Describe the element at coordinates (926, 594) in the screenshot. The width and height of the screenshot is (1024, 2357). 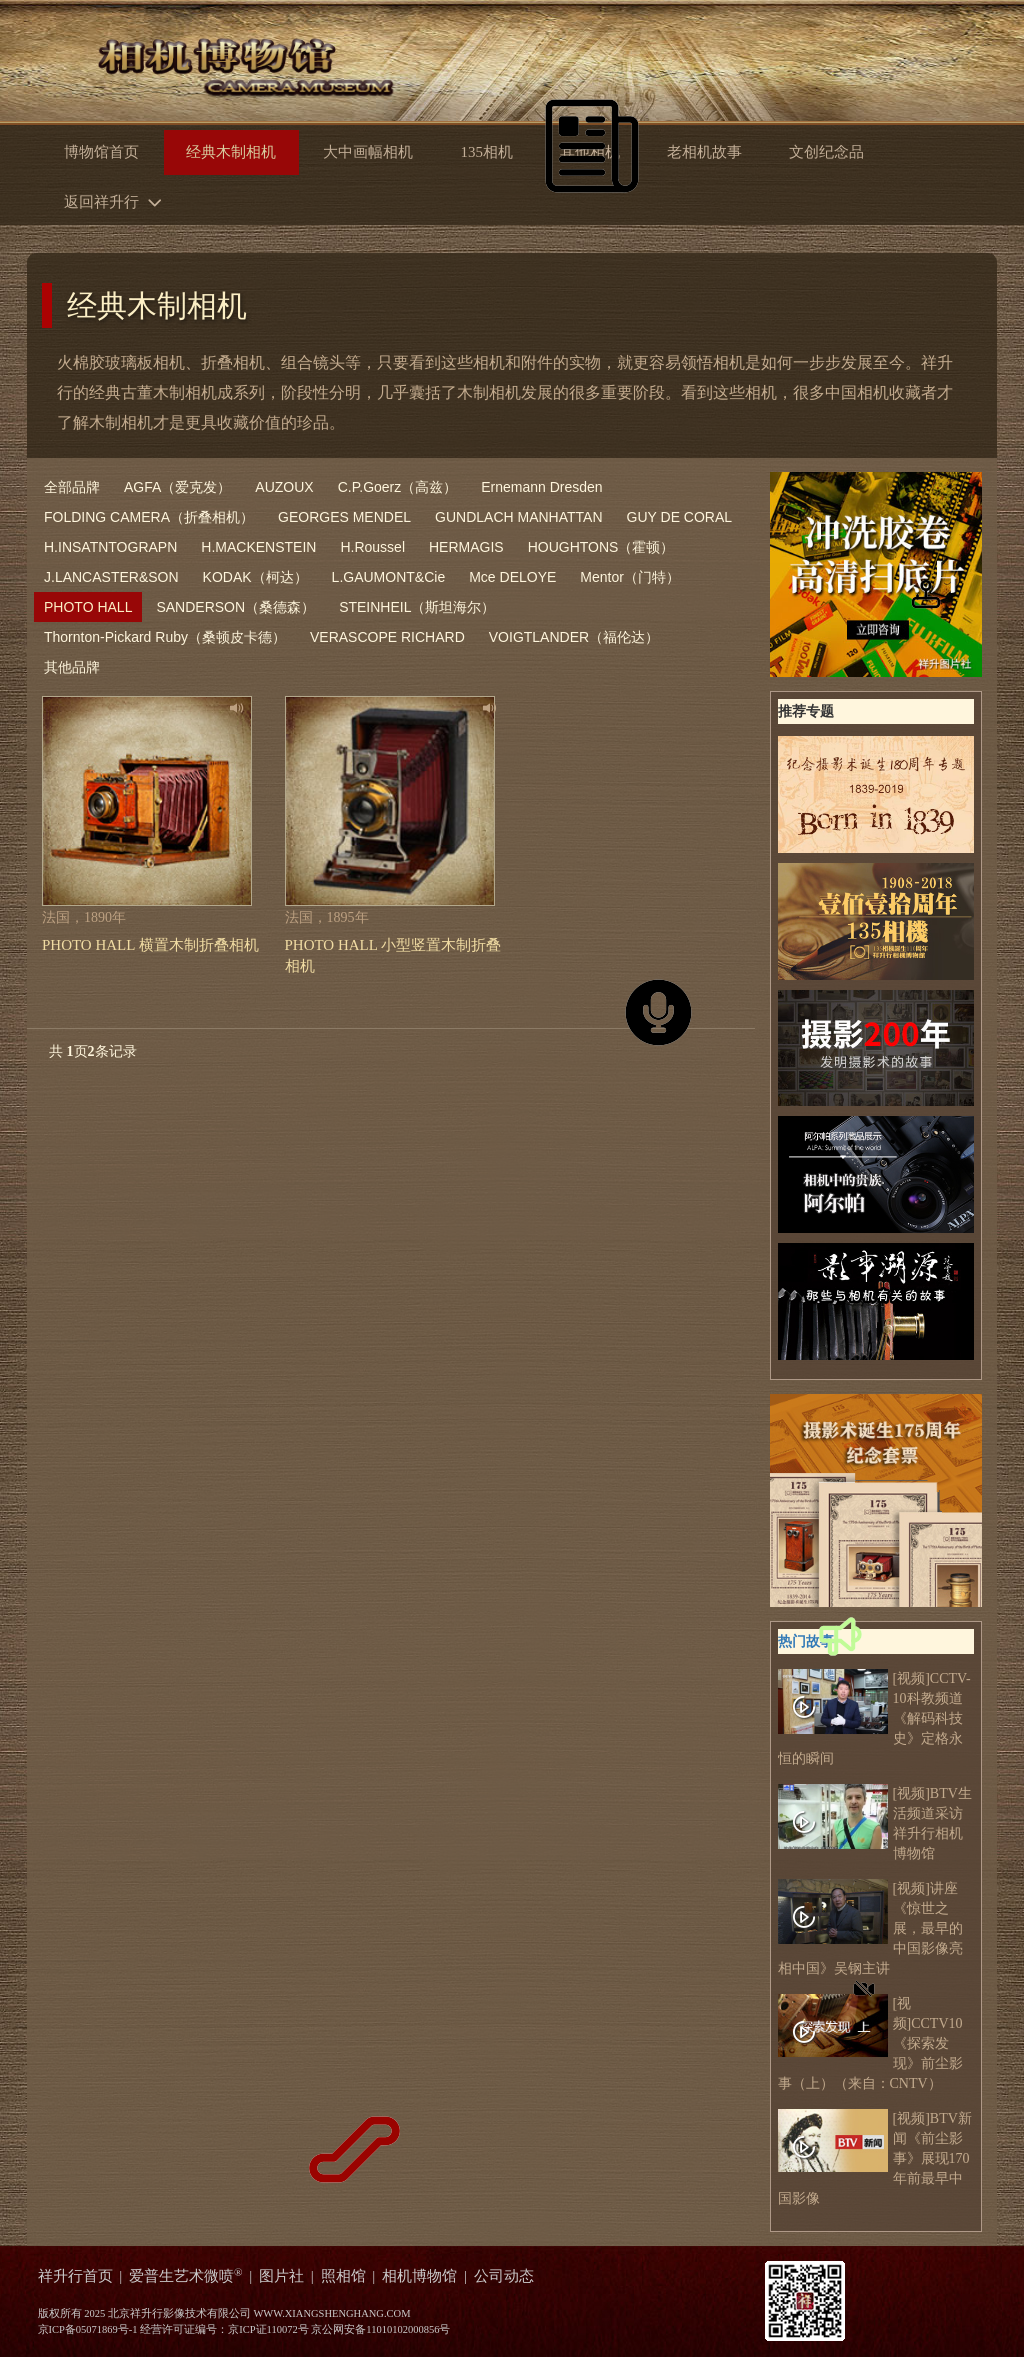
I see `access game controller settings` at that location.